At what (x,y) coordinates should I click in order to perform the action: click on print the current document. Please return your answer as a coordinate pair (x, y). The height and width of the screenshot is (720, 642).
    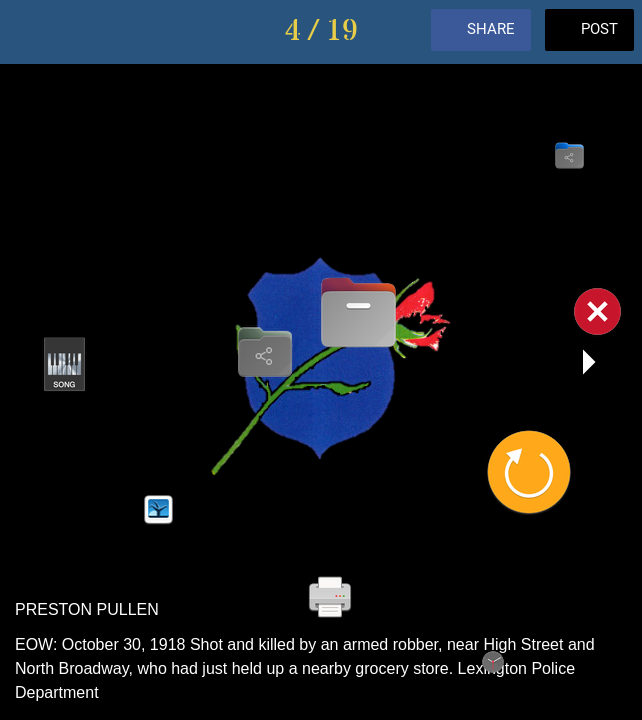
    Looking at the image, I should click on (330, 597).